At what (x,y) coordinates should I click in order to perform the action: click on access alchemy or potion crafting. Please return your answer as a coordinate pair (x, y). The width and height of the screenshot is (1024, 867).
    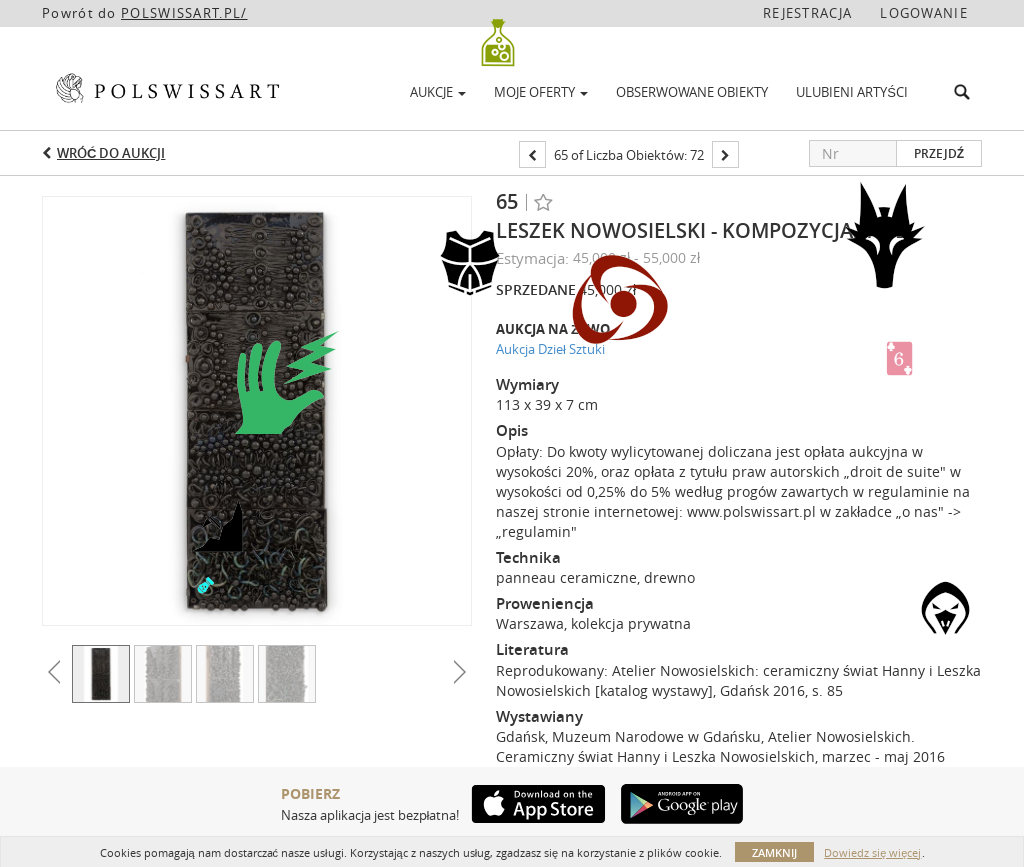
    Looking at the image, I should click on (499, 42).